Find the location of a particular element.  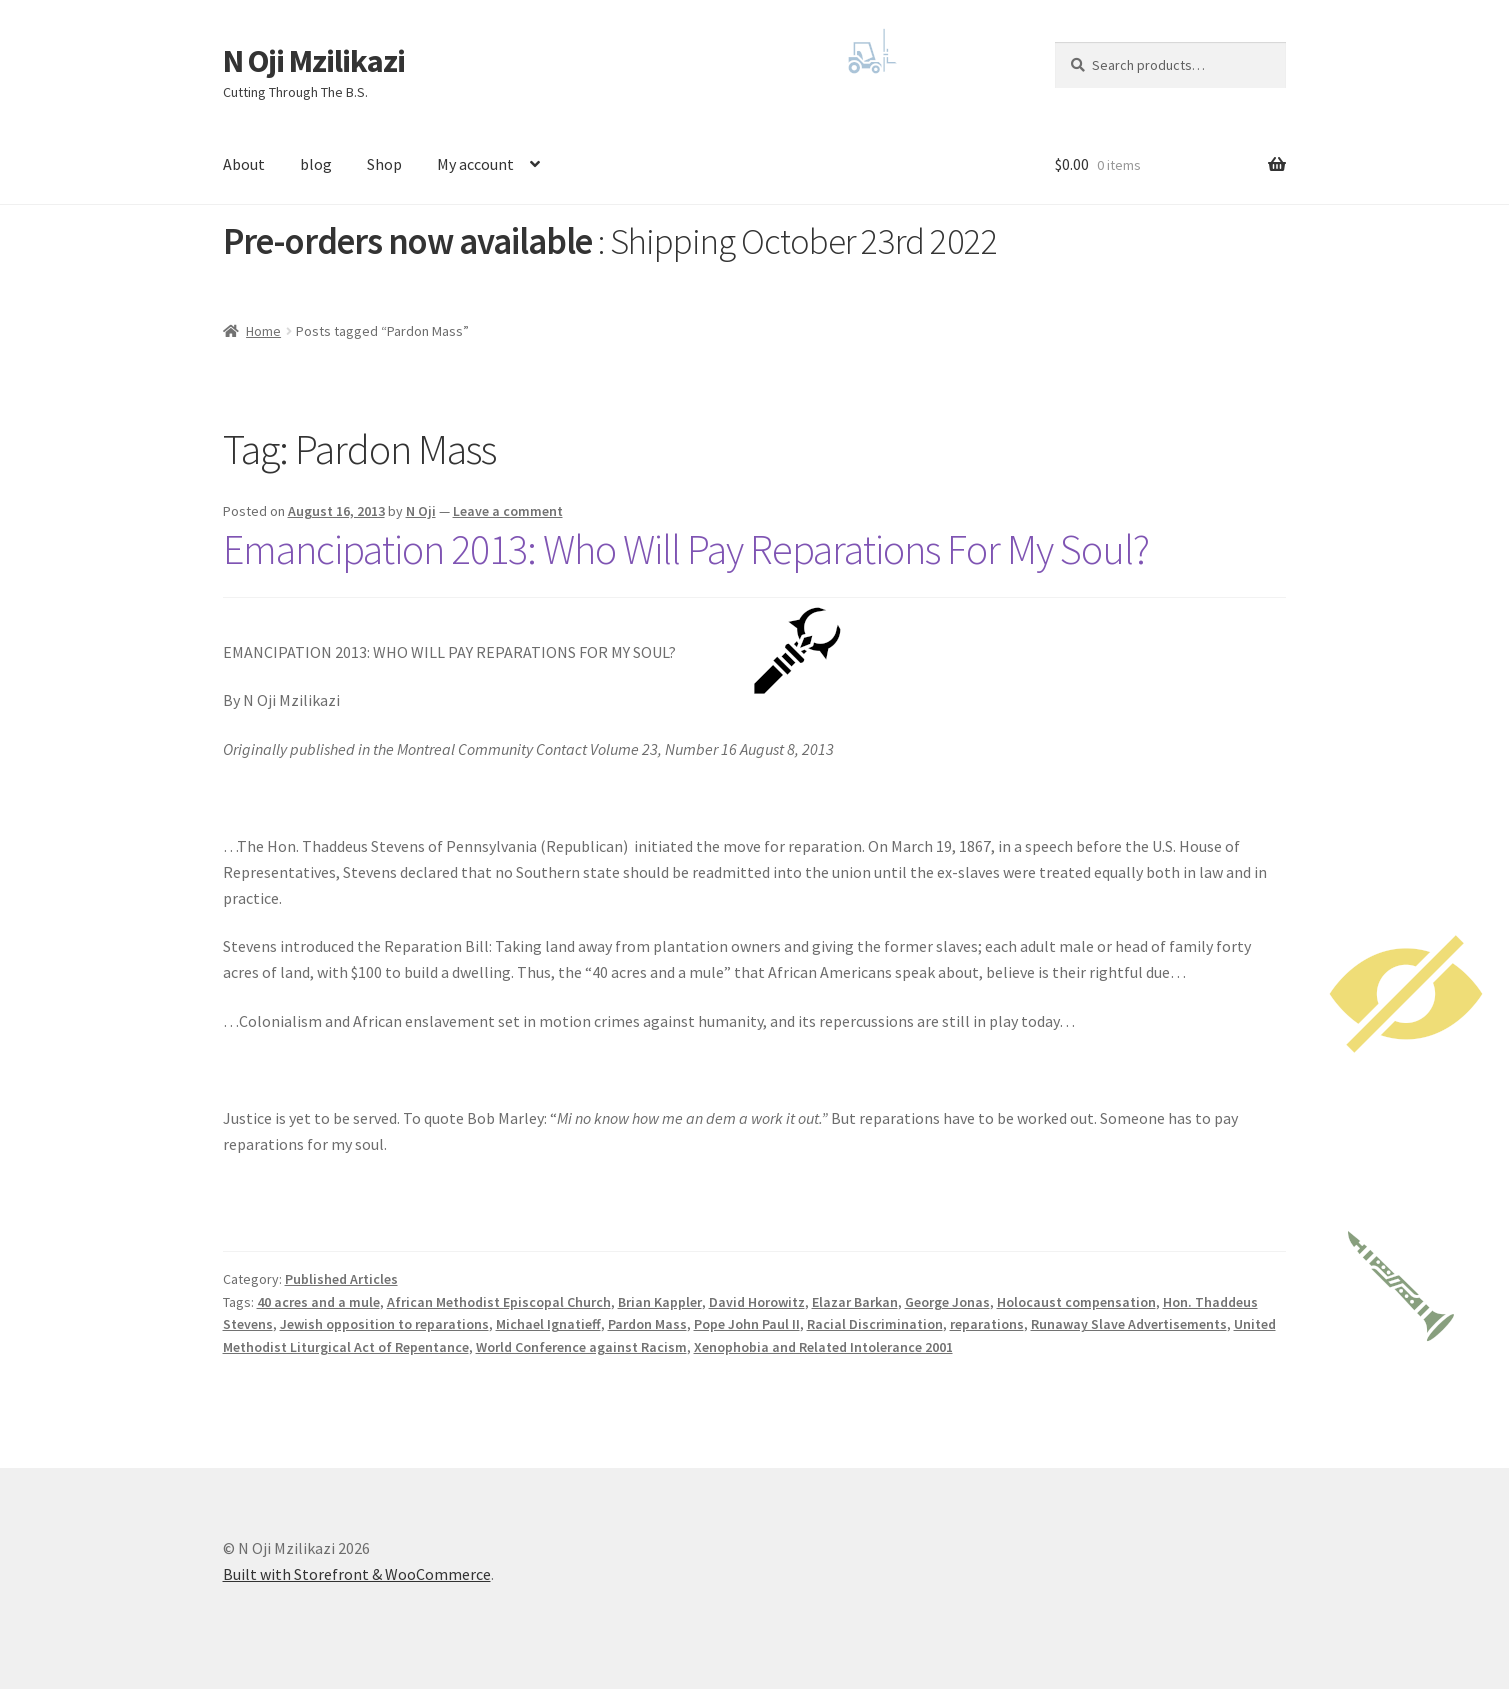

access warehouse or inventory management is located at coordinates (872, 49).